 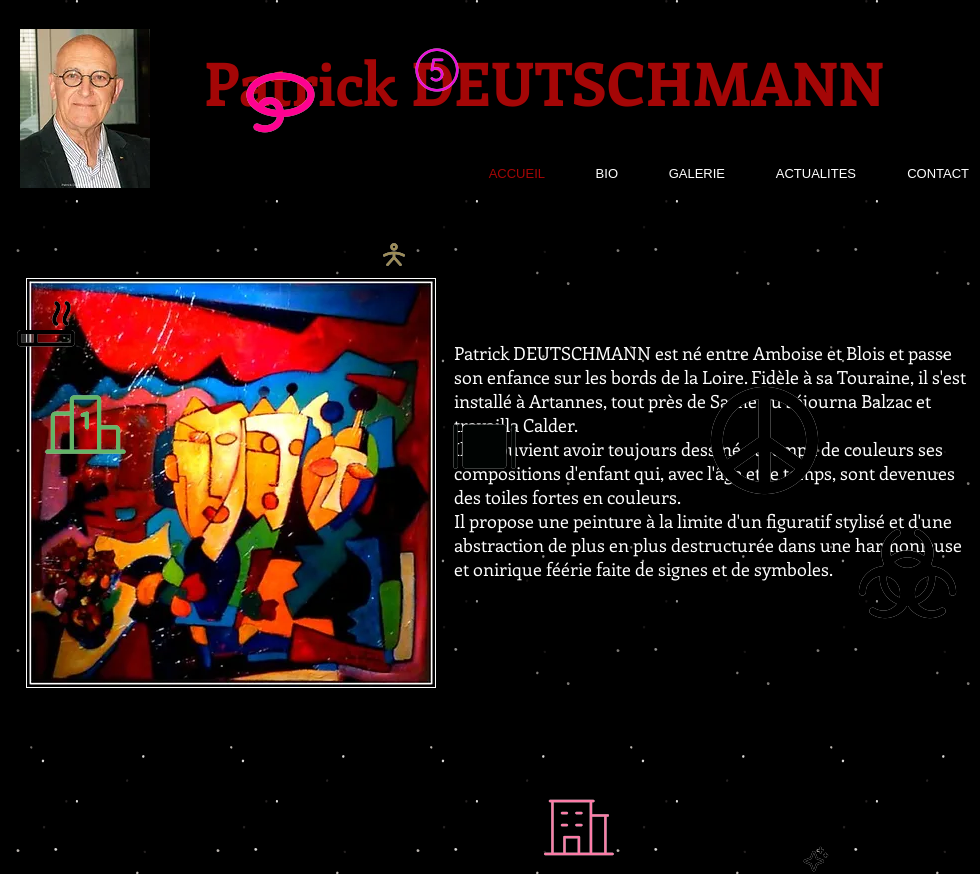 I want to click on peace or anti-war symbol indicator, so click(x=764, y=440).